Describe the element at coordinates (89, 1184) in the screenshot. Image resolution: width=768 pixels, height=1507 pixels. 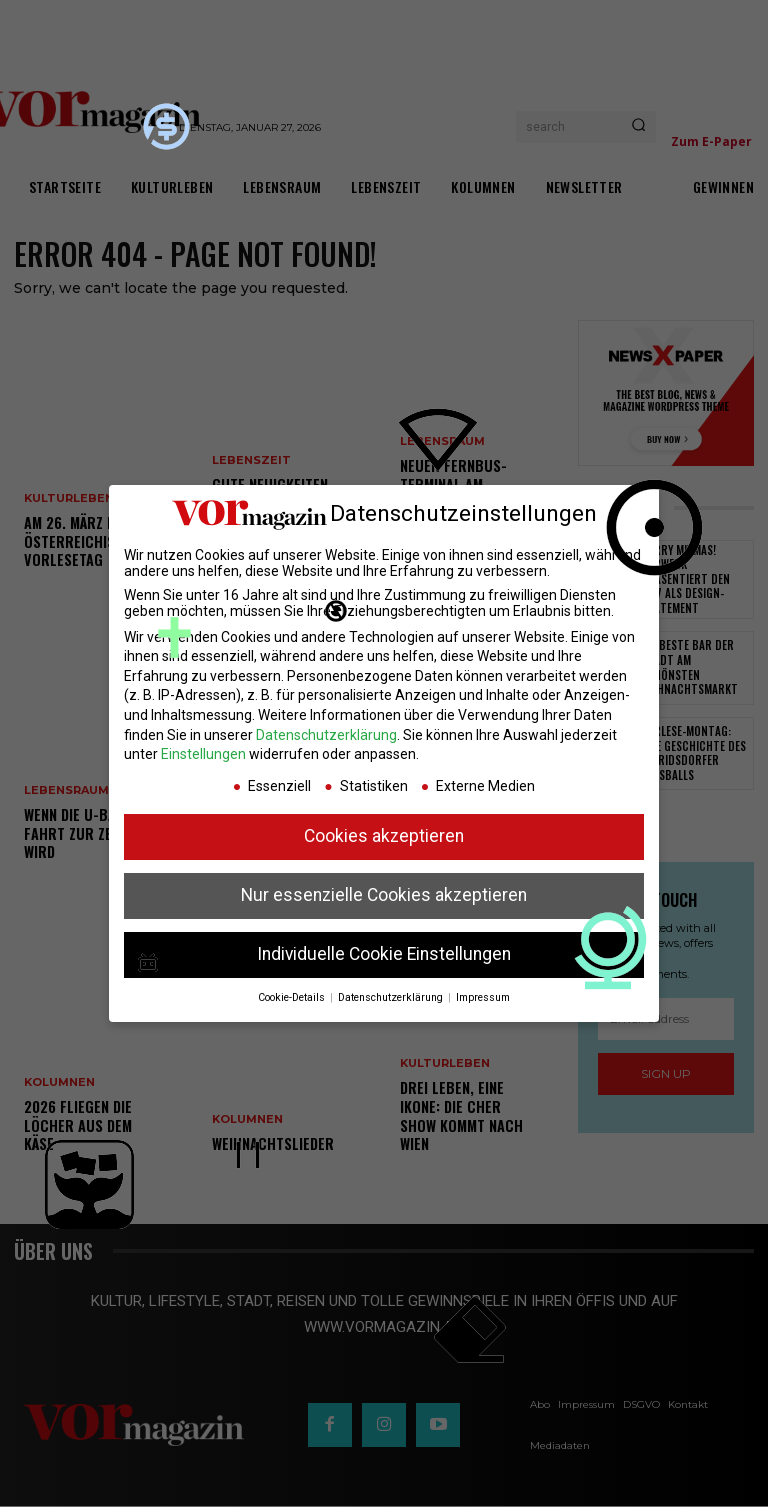
I see `openfaas serverless platform logo` at that location.